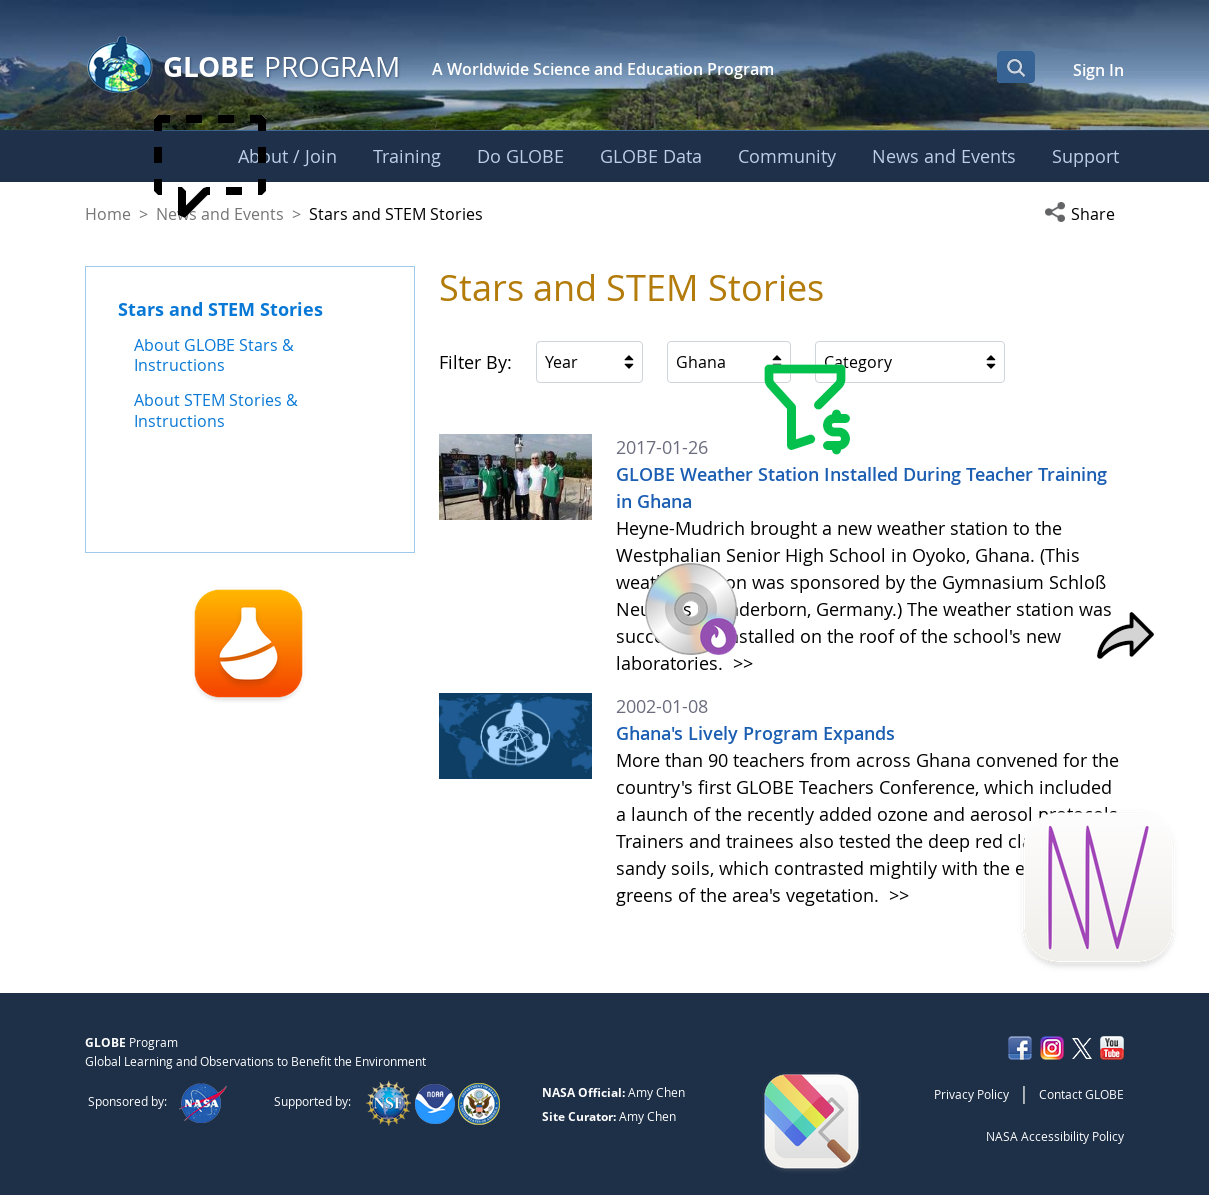 The height and width of the screenshot is (1195, 1209). I want to click on filter results by price or cost, so click(805, 405).